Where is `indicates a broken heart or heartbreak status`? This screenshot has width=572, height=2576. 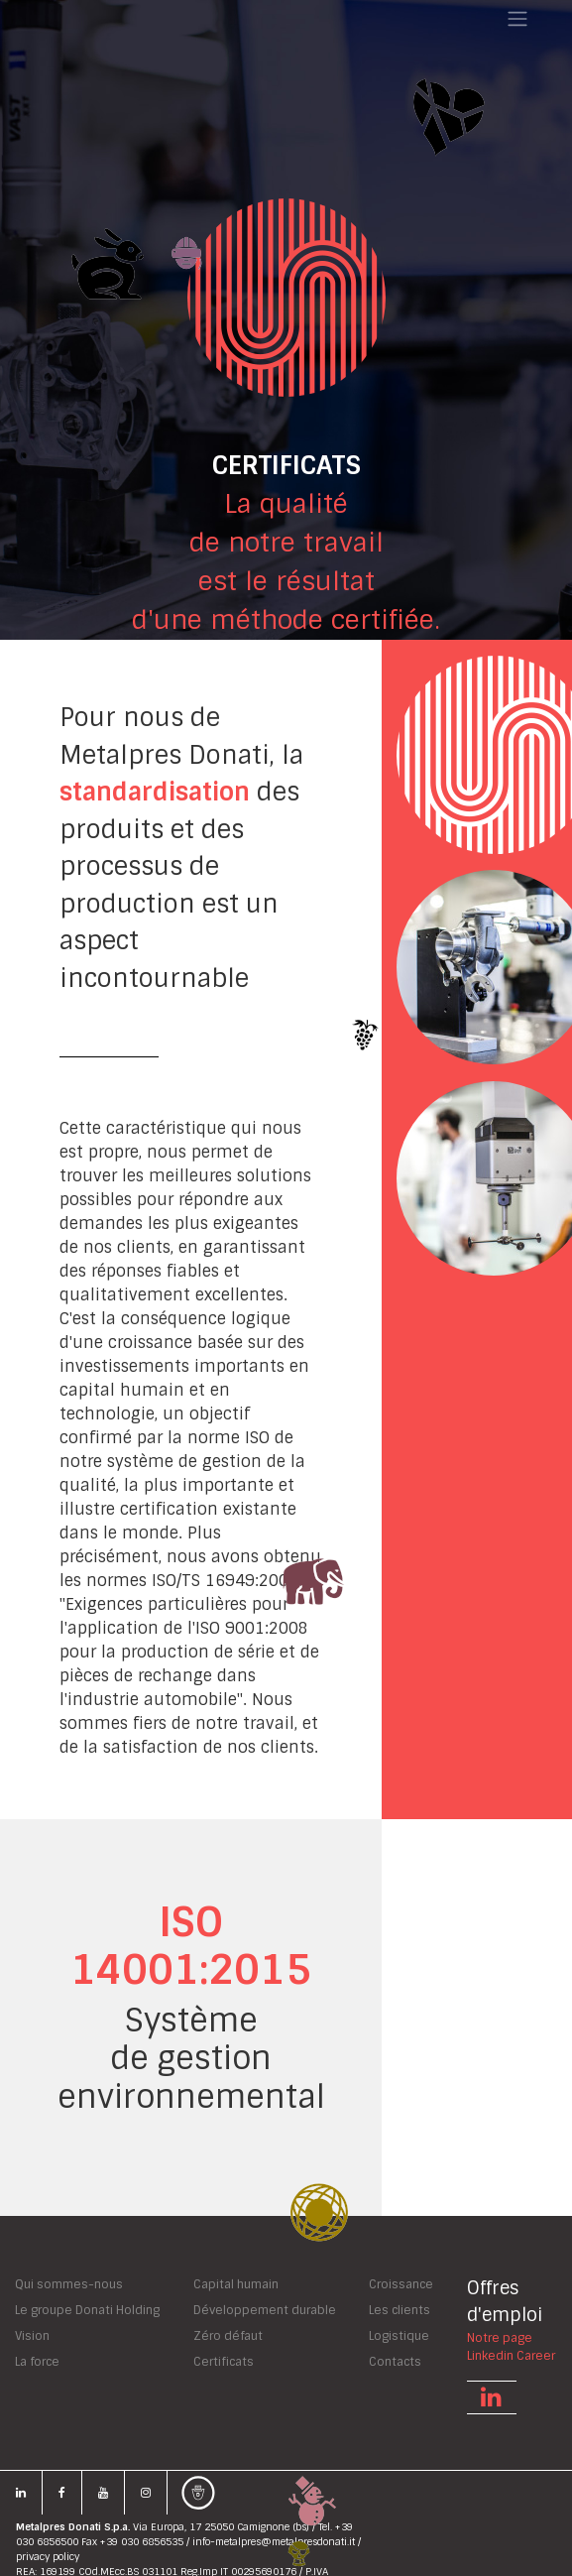
indicates a broken heart or heartbreak status is located at coordinates (448, 117).